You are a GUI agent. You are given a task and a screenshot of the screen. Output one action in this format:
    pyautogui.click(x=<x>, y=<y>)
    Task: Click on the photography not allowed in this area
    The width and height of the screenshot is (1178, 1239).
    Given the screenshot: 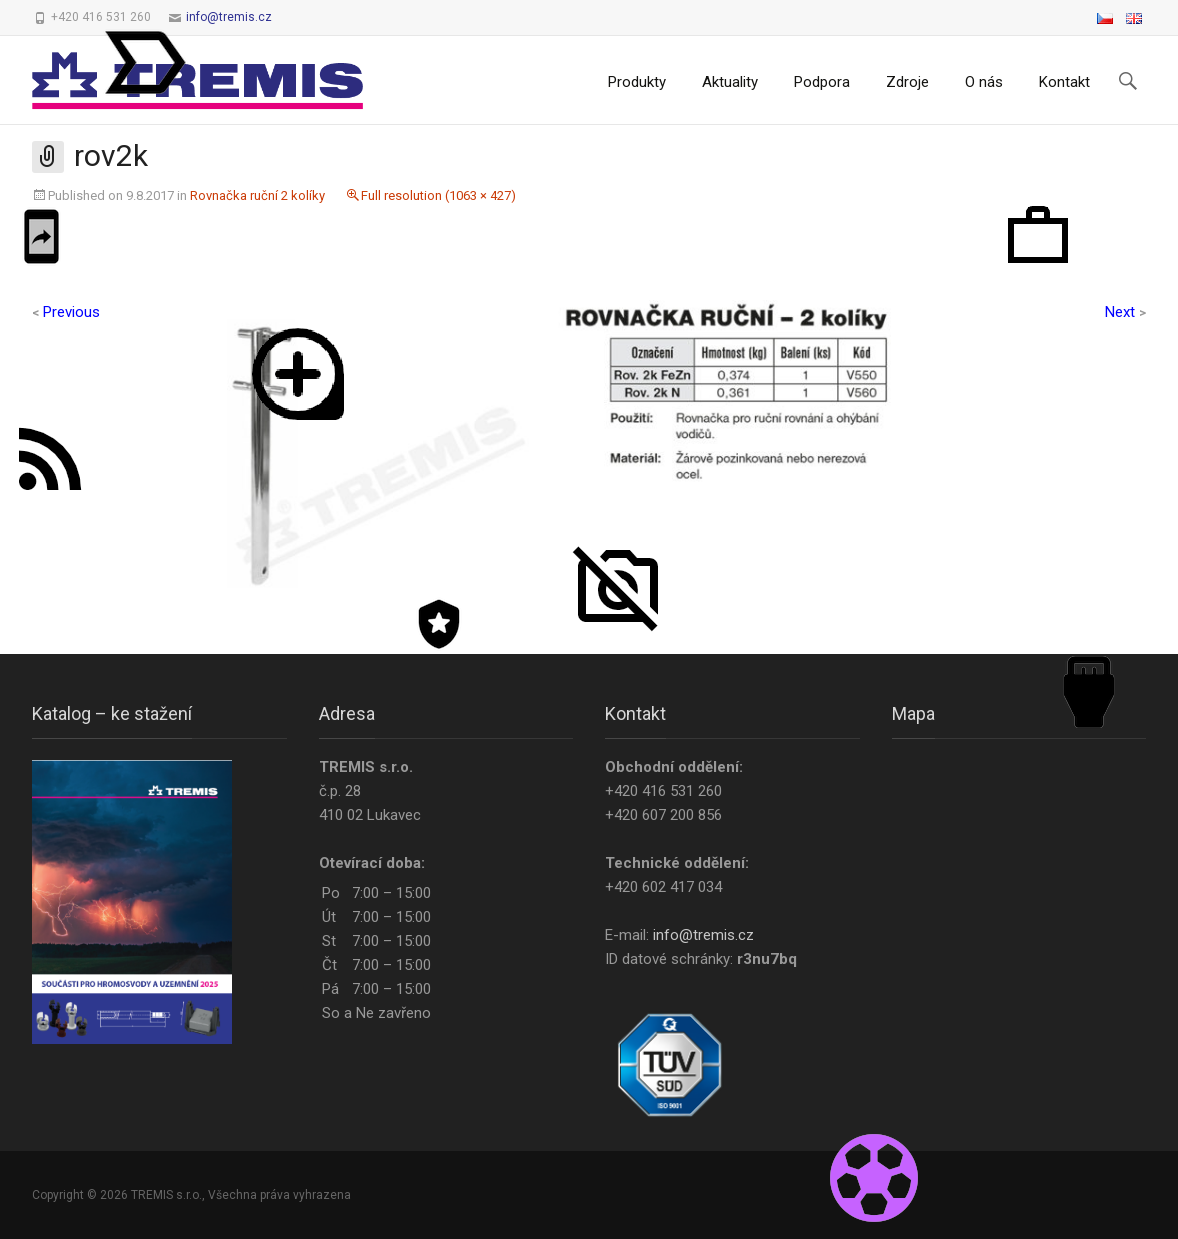 What is the action you would take?
    pyautogui.click(x=618, y=586)
    